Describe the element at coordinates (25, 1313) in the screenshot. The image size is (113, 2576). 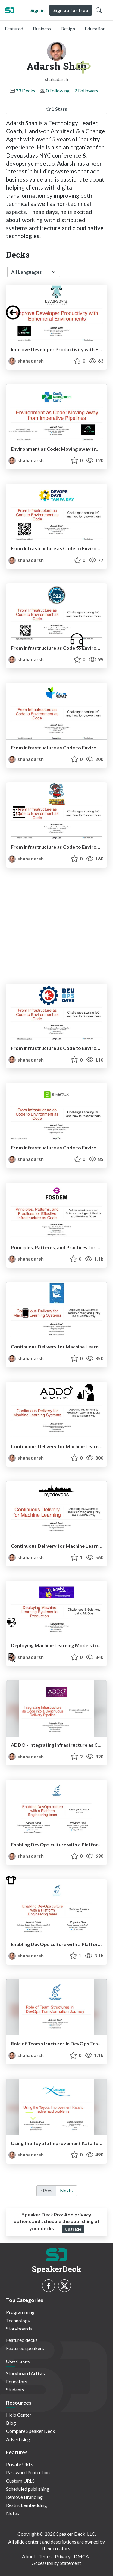
I see `view mobile device settings` at that location.